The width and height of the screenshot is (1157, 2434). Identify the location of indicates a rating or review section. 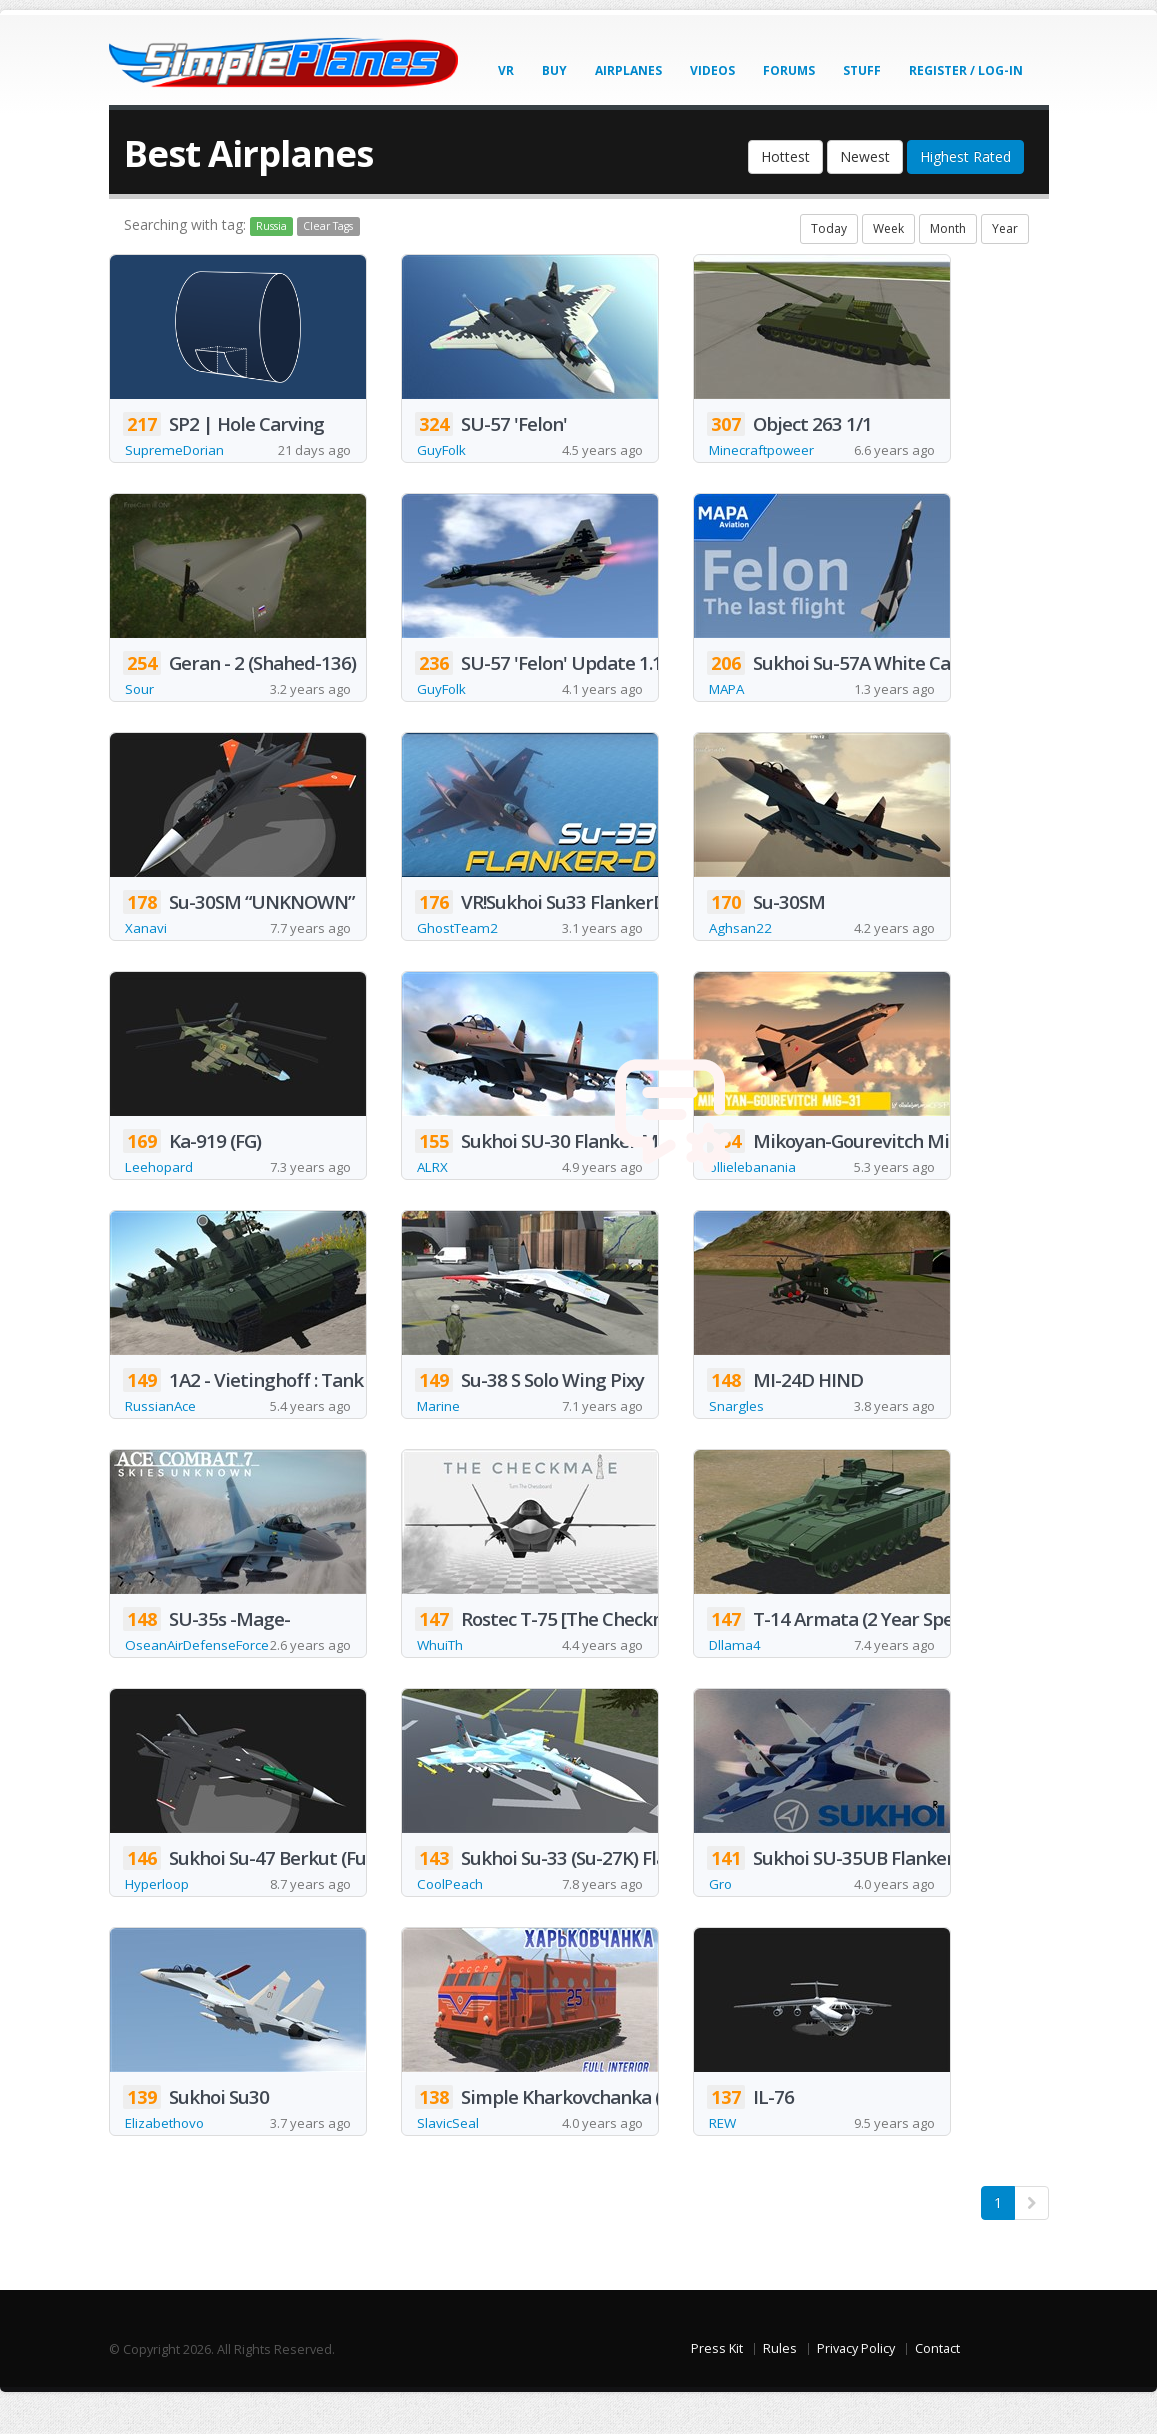
(935, 1804).